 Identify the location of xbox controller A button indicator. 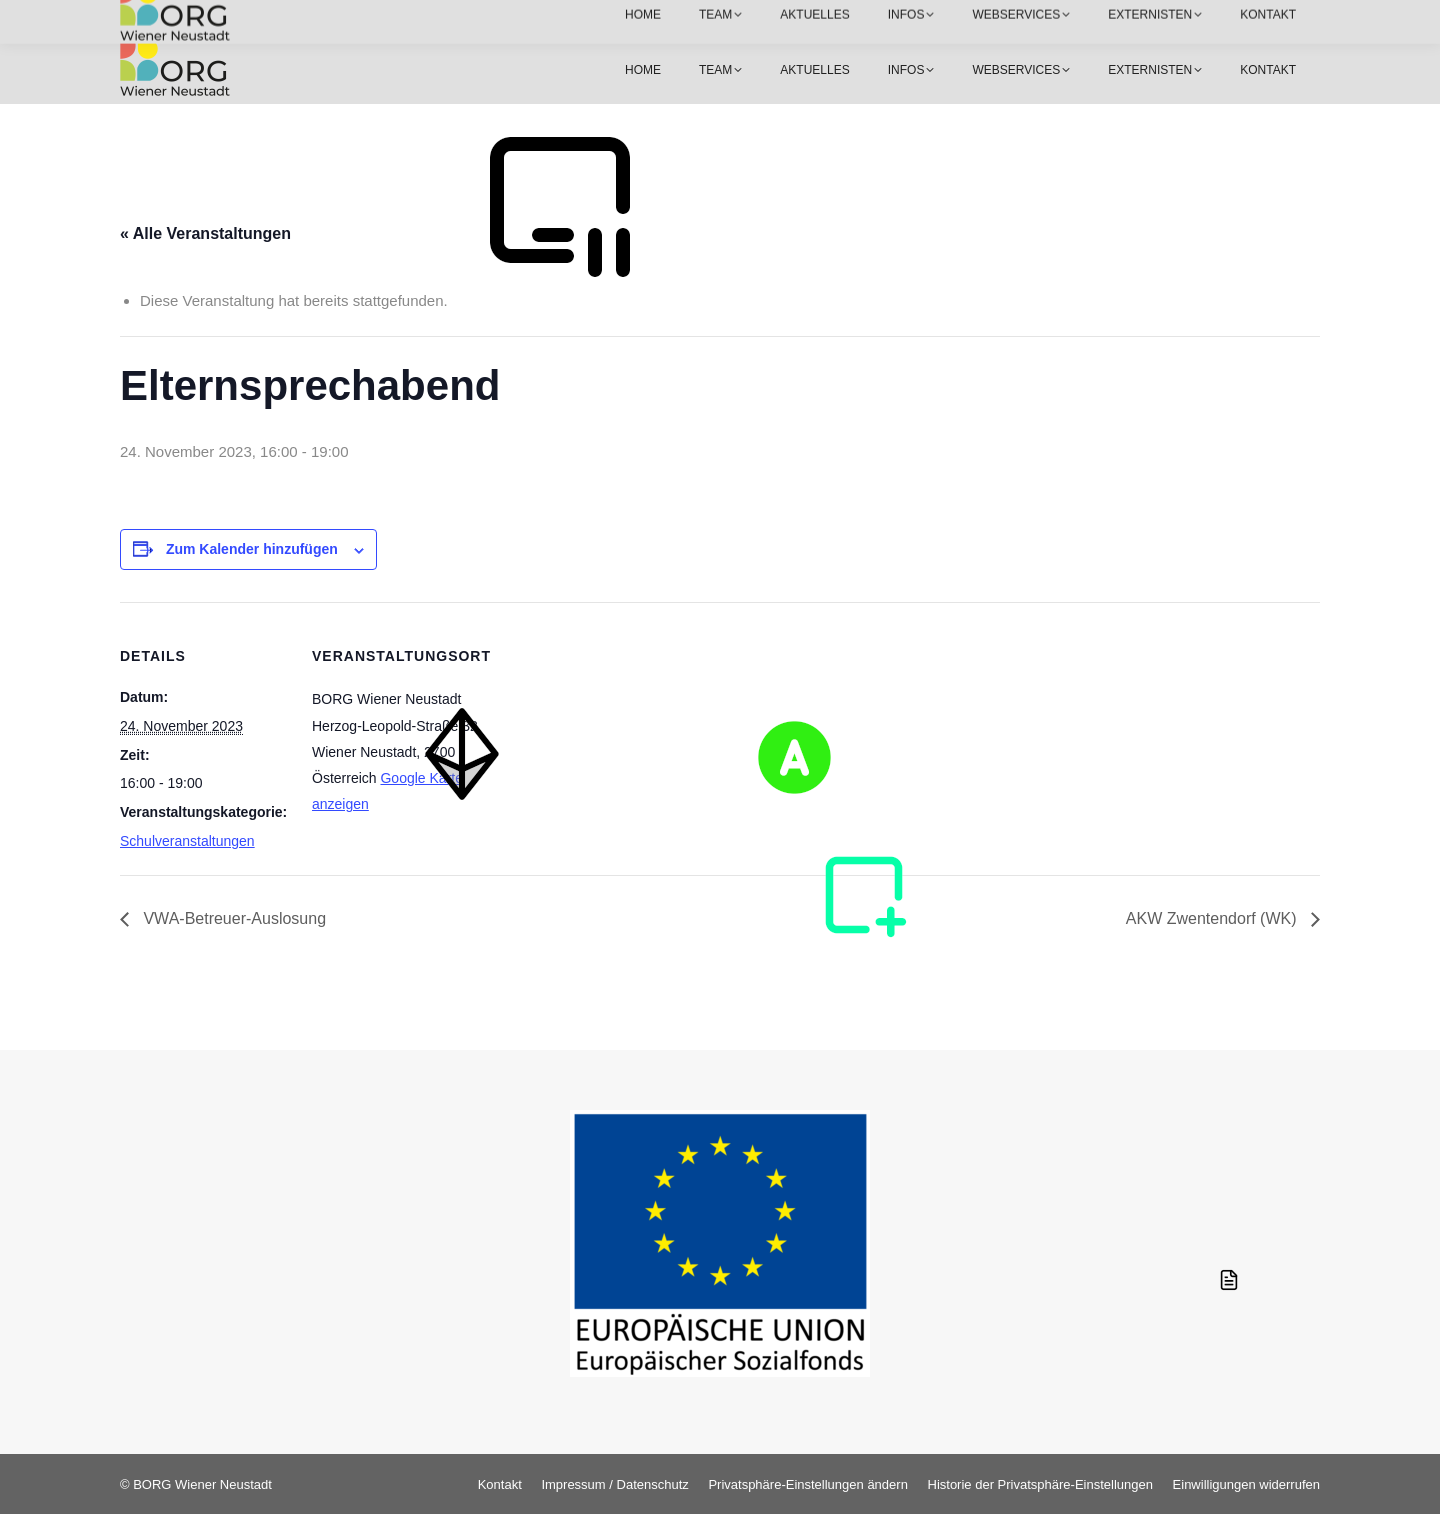
(794, 757).